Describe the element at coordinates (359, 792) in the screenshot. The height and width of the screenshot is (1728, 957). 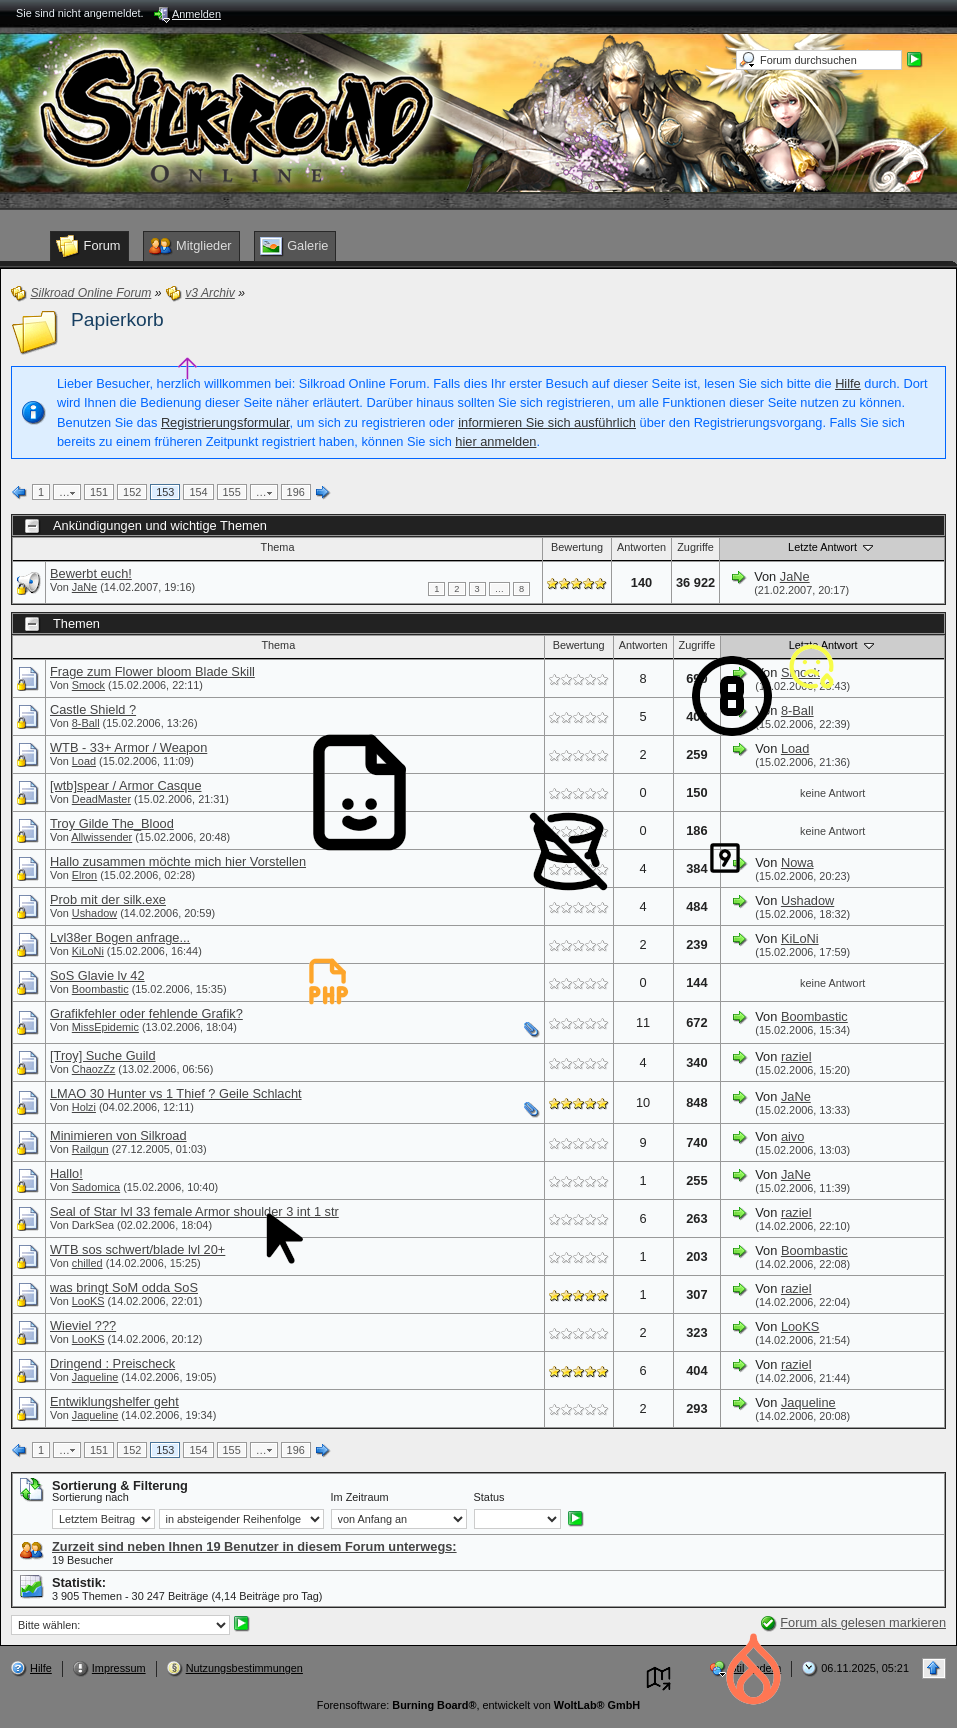
I see `view a friendly or positive document` at that location.